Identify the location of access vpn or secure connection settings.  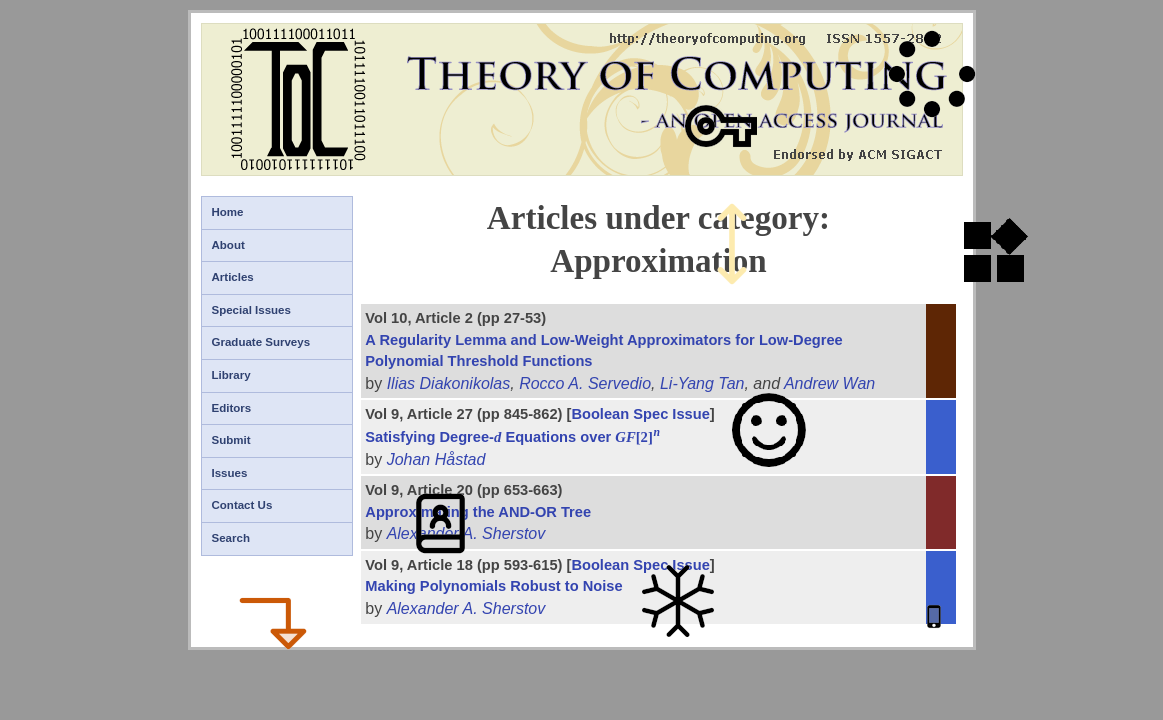
(721, 126).